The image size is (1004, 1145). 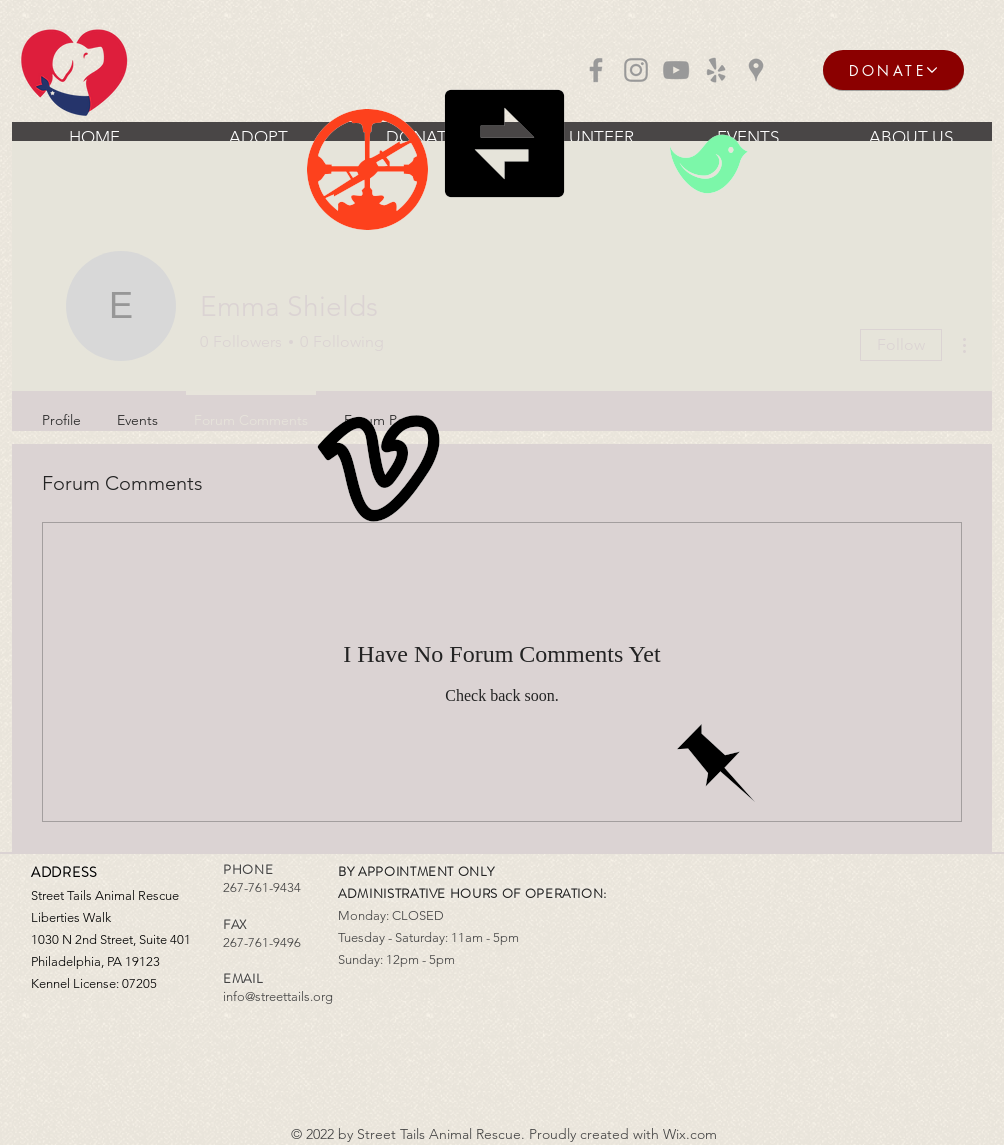 I want to click on open Douban Read app, so click(x=709, y=164).